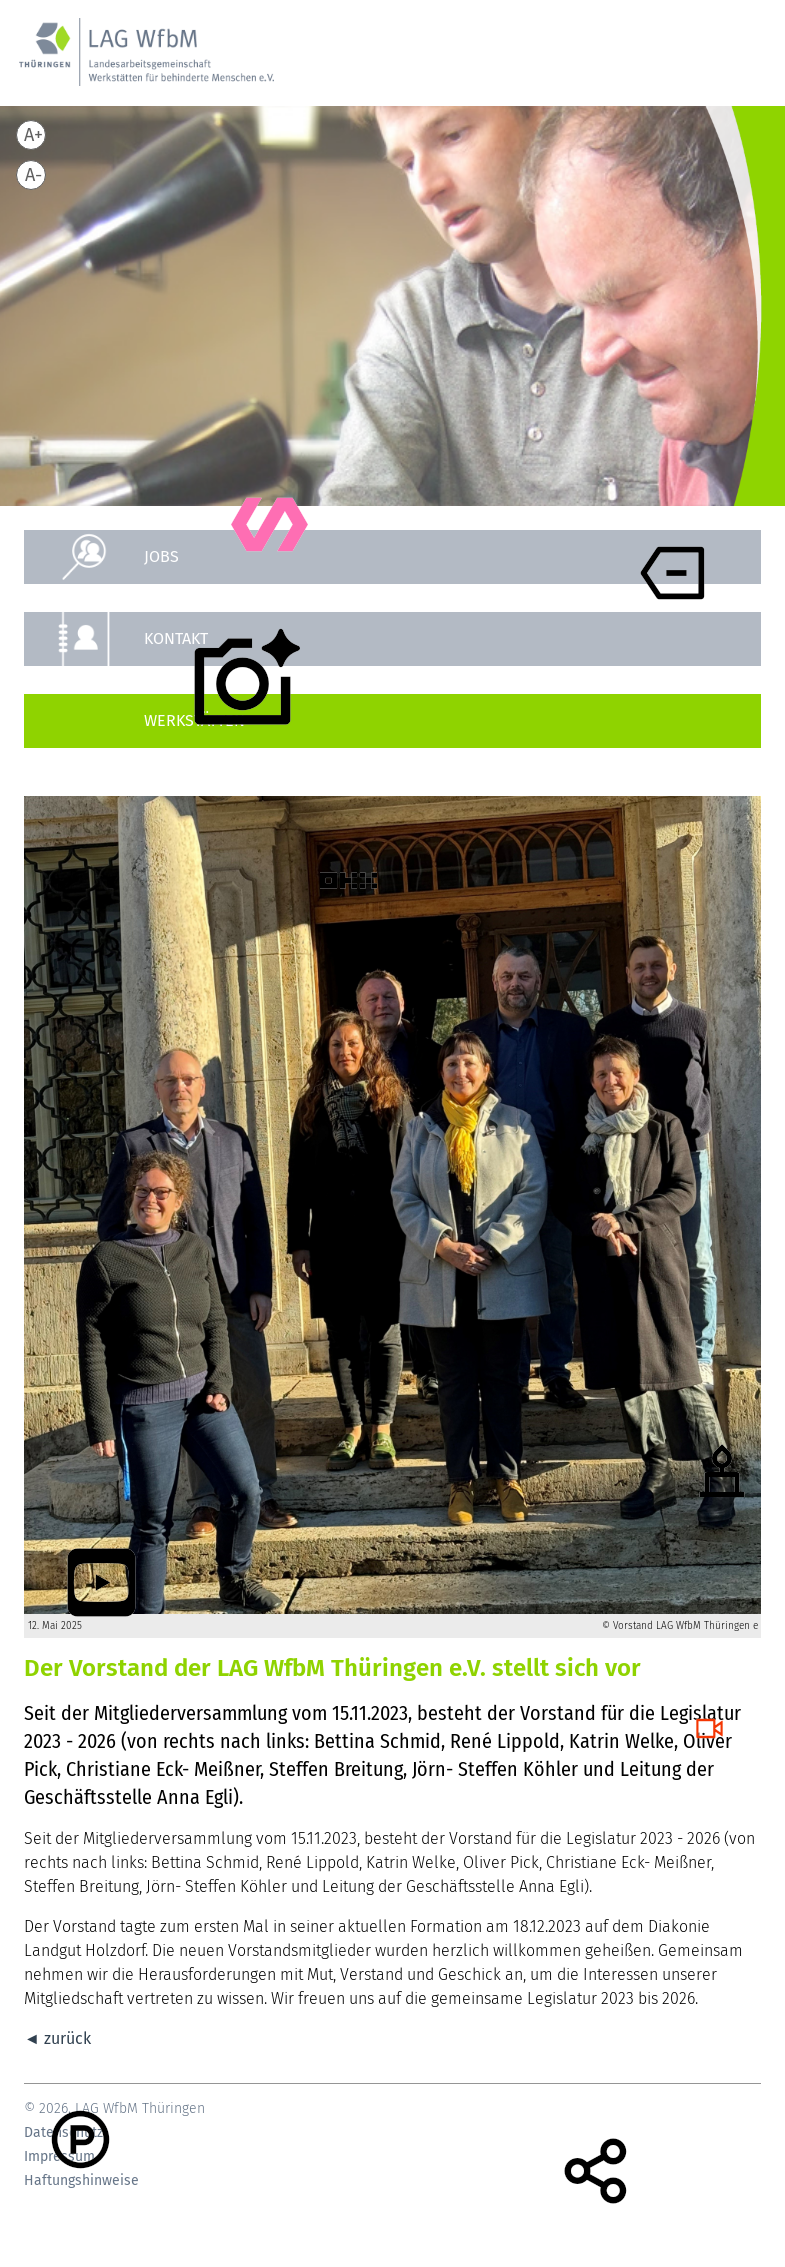 This screenshot has width=785, height=2267. Describe the element at coordinates (269, 524) in the screenshot. I see `polymer project logo` at that location.